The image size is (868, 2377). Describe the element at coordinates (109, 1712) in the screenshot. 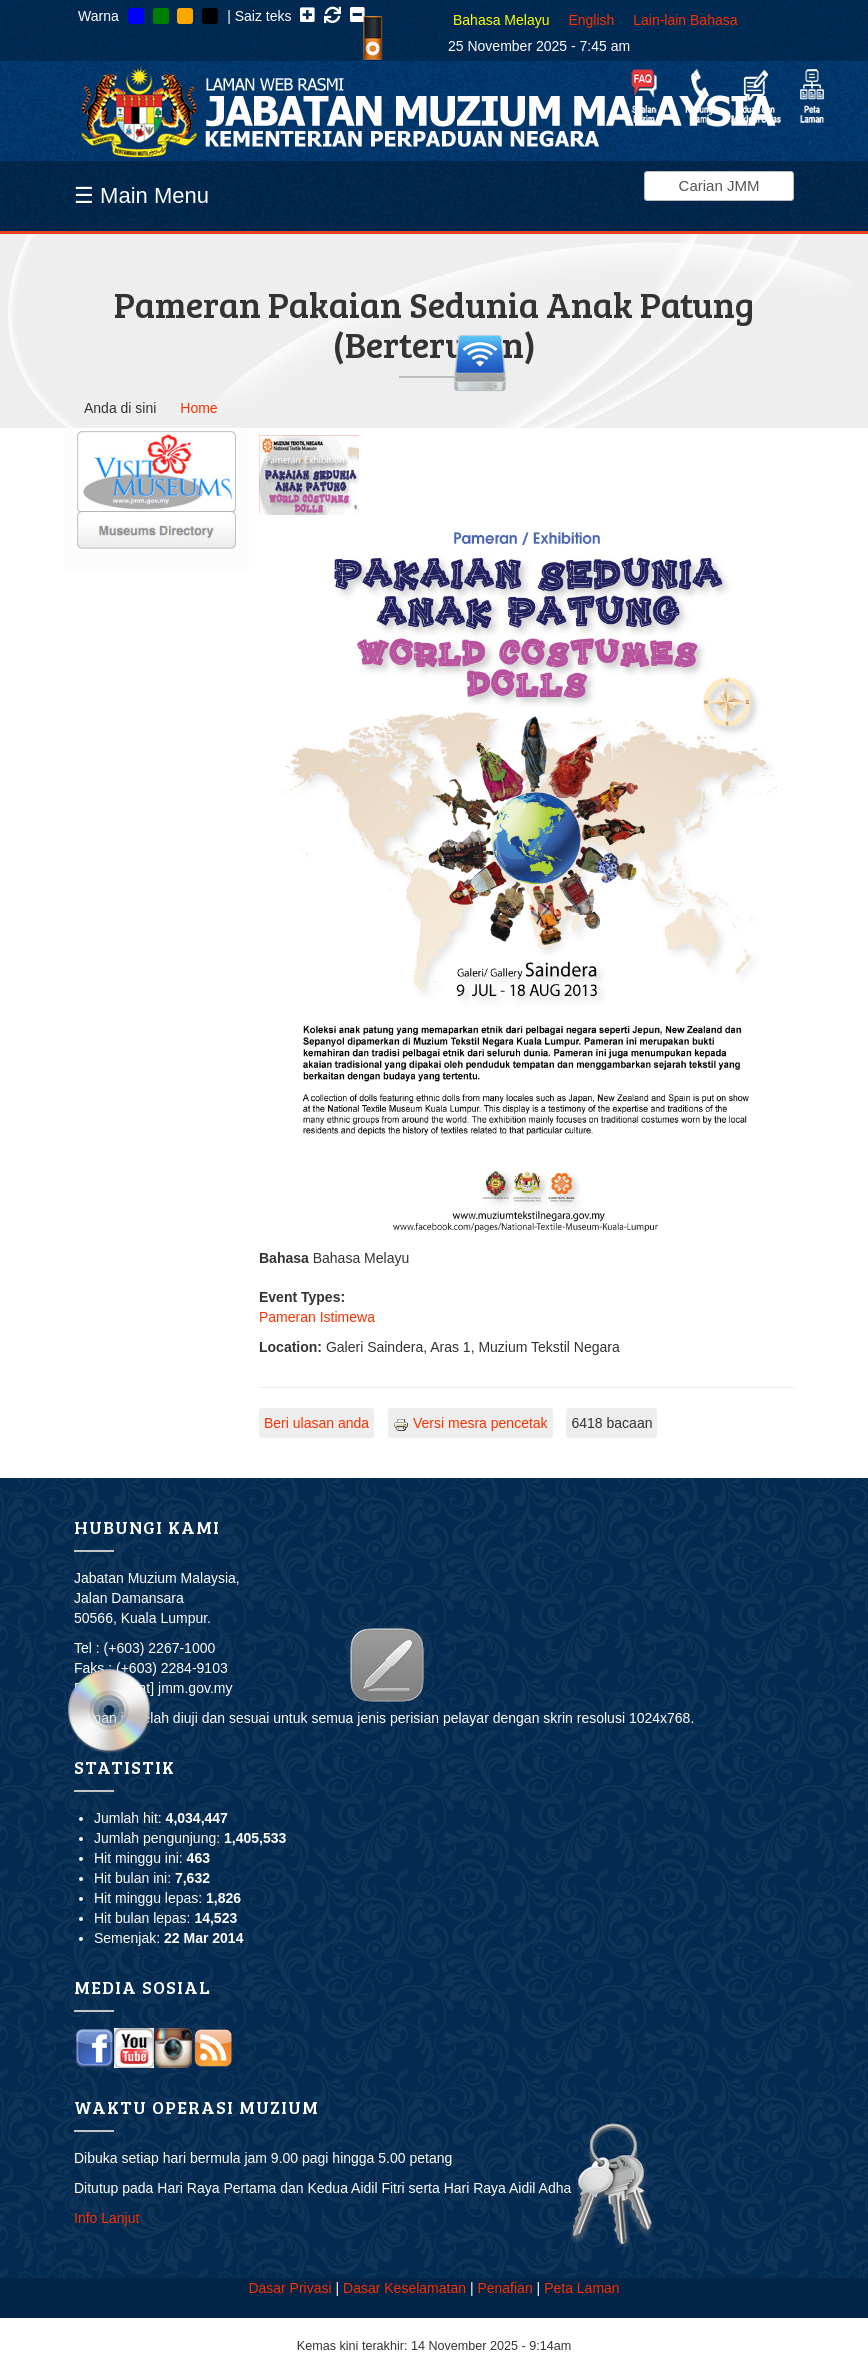

I see `access audio CD contents` at that location.